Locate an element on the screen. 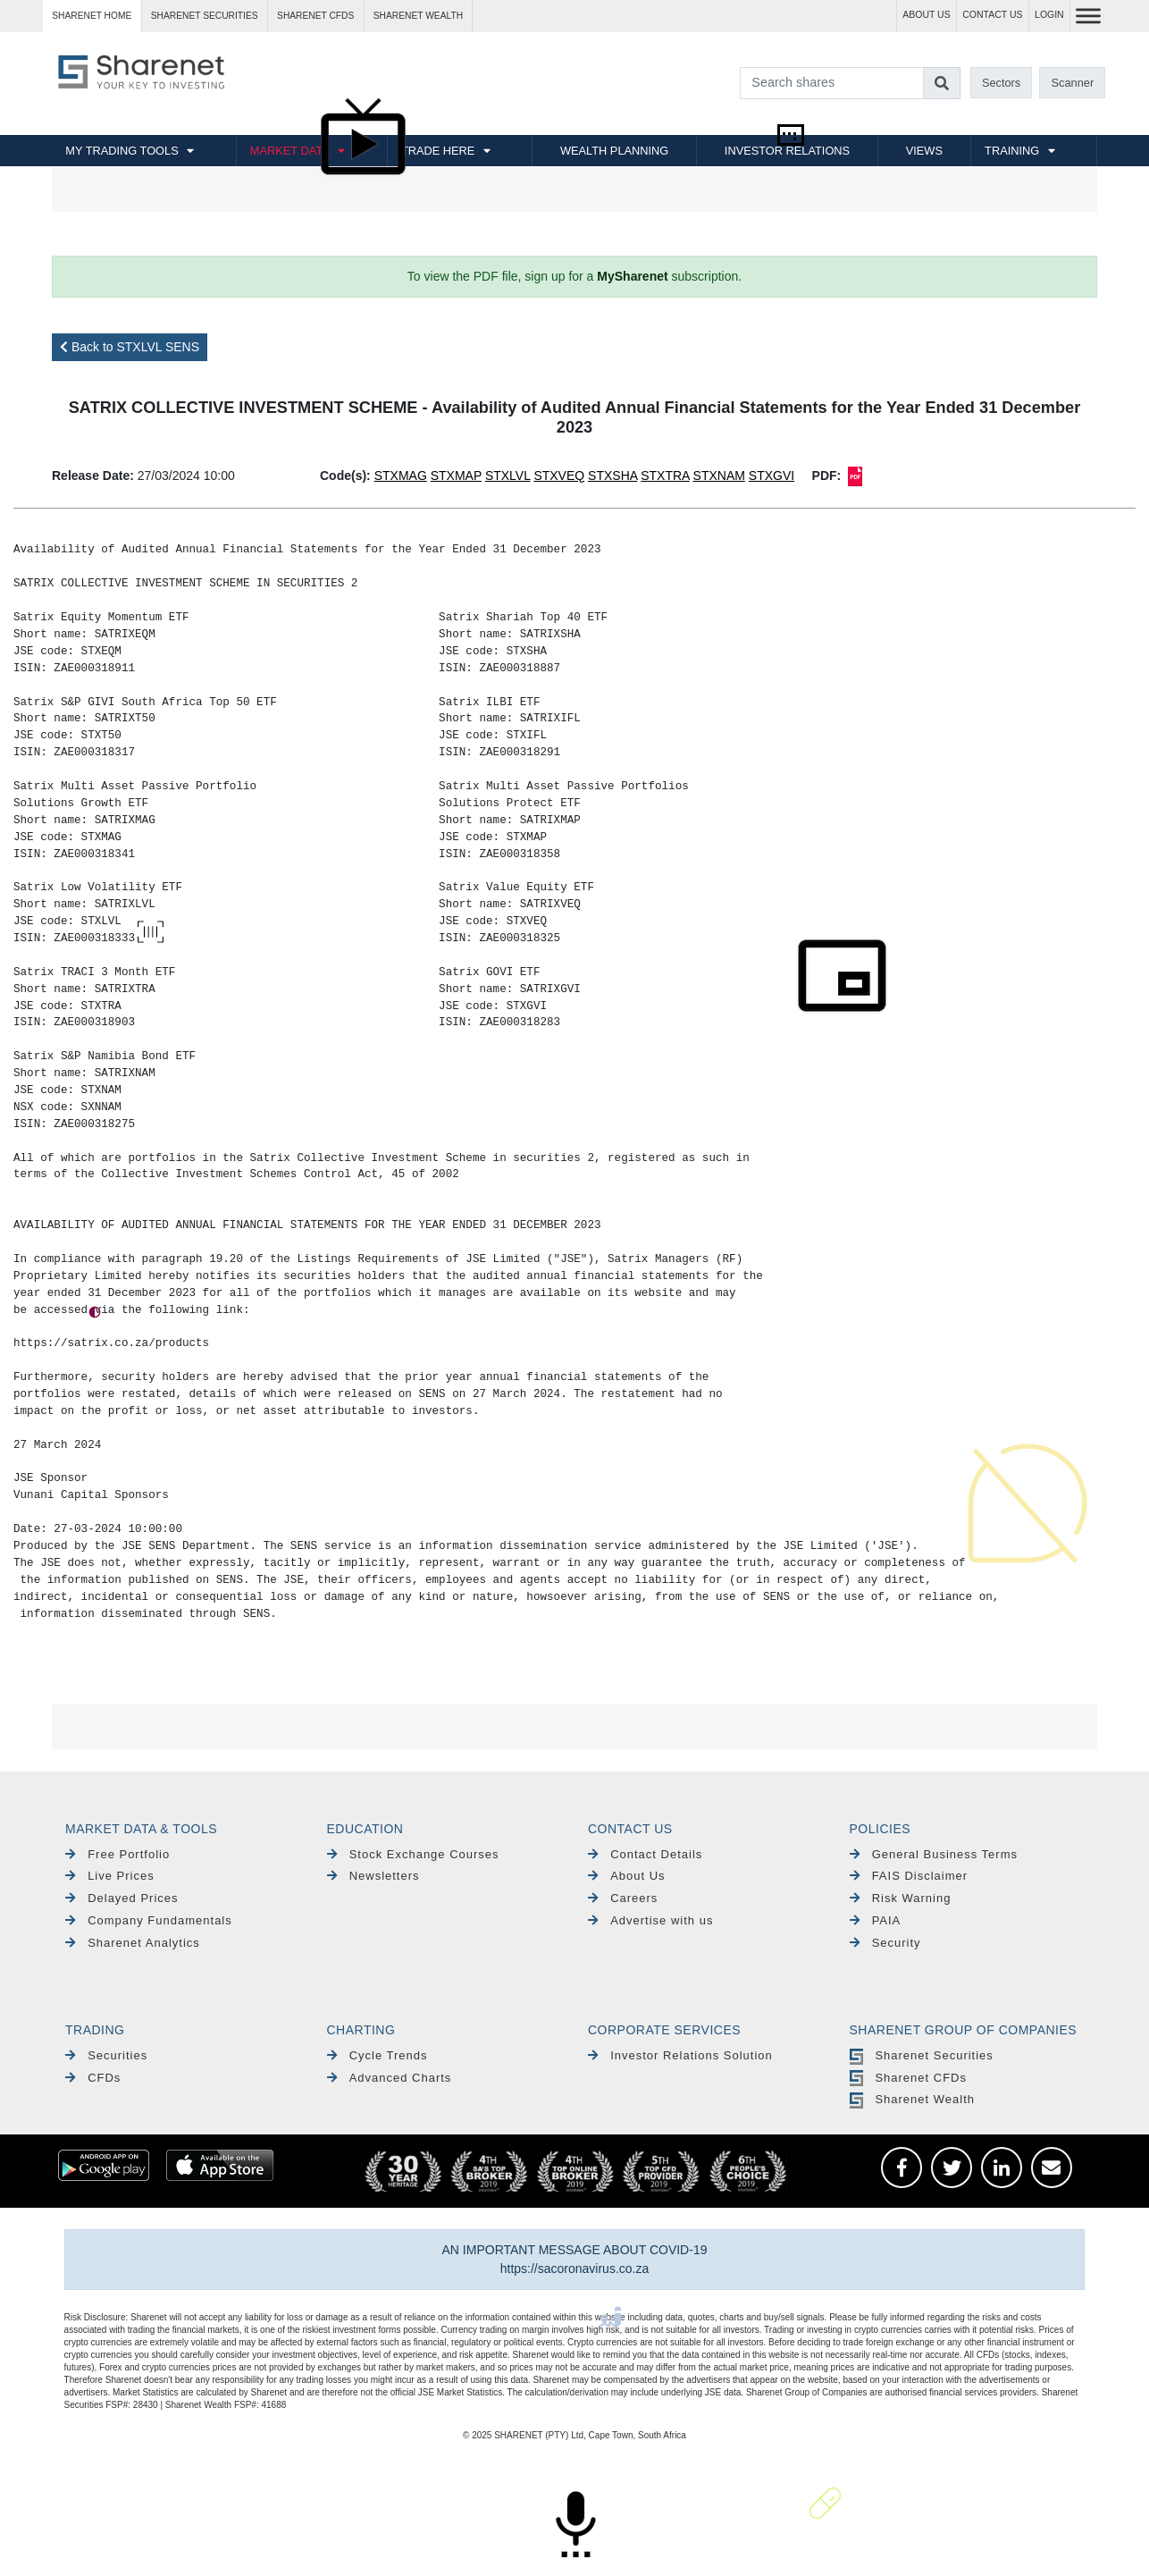 This screenshot has width=1149, height=2576. adjust image aspect ratio settings is located at coordinates (791, 135).